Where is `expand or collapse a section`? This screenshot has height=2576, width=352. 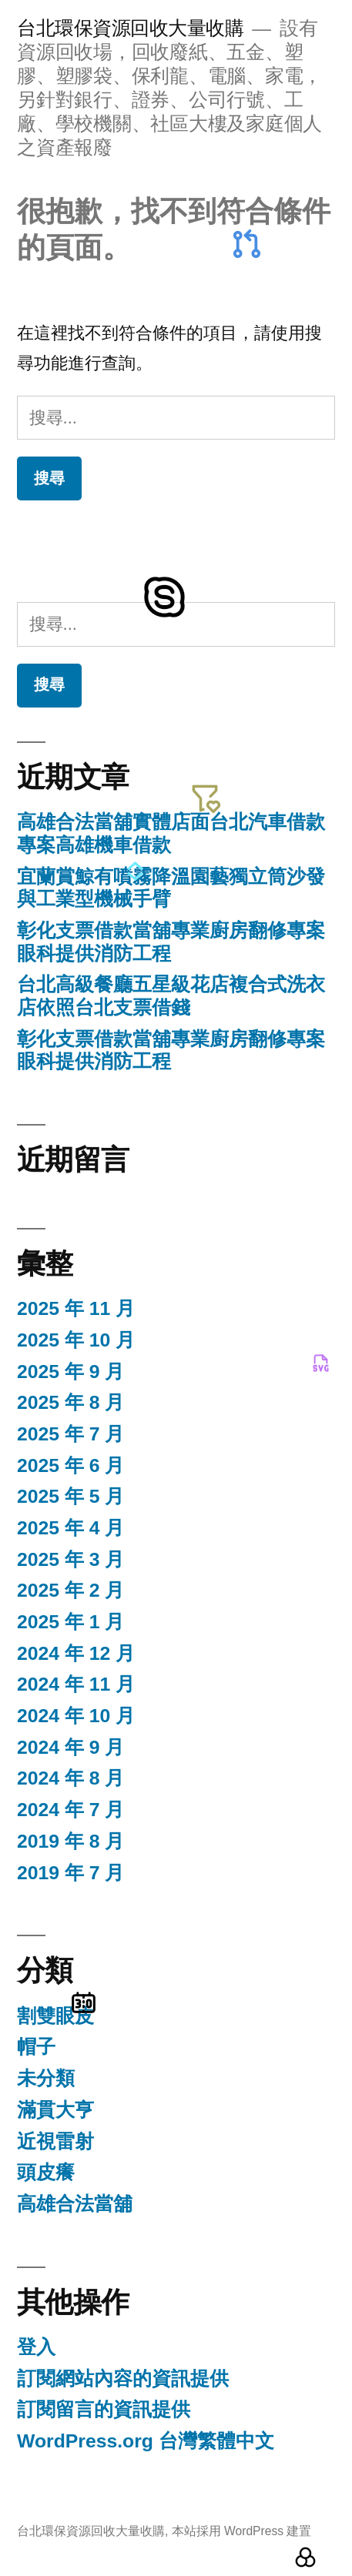 expand or collapse a section is located at coordinates (135, 871).